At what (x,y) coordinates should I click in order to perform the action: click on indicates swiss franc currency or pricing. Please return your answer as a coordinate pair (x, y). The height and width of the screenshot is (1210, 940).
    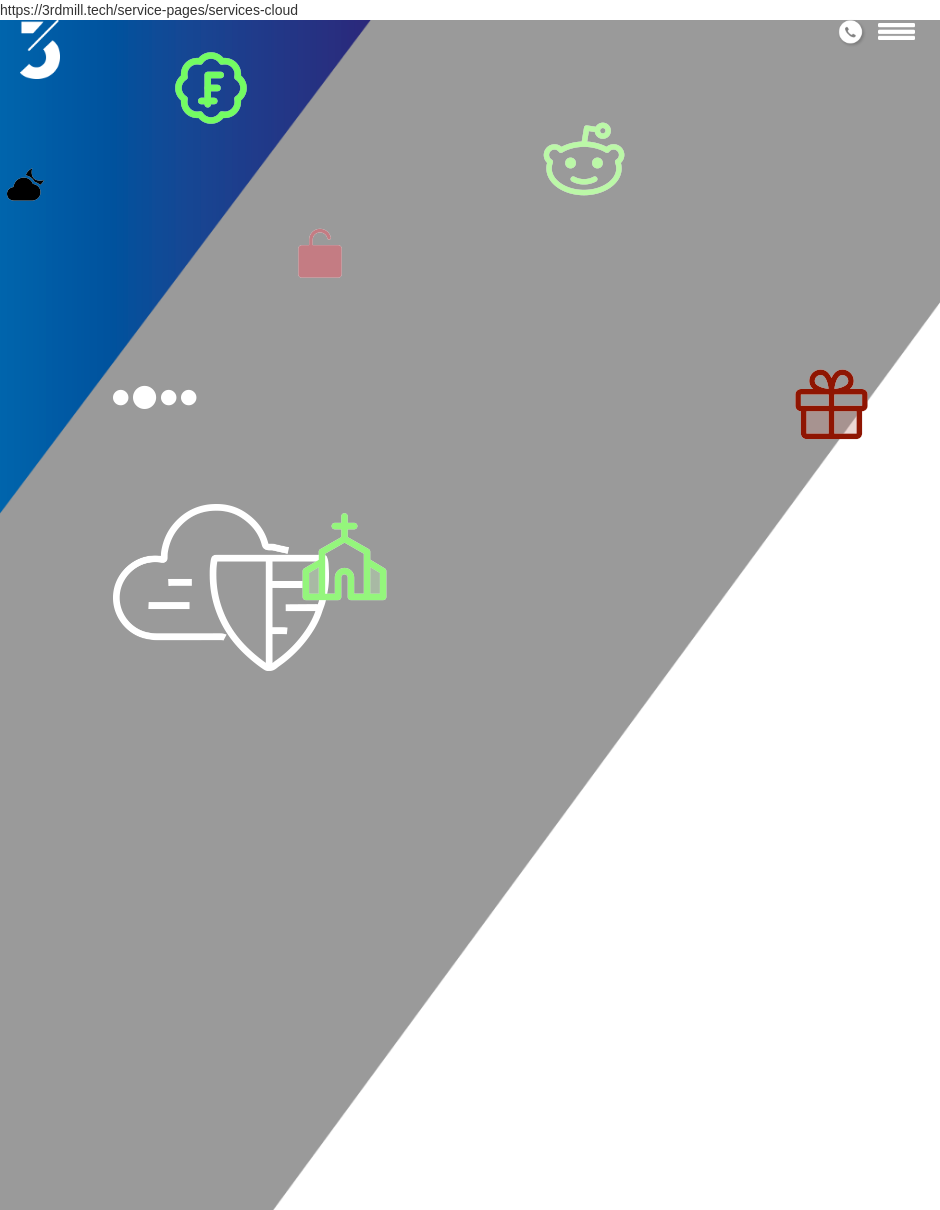
    Looking at the image, I should click on (211, 88).